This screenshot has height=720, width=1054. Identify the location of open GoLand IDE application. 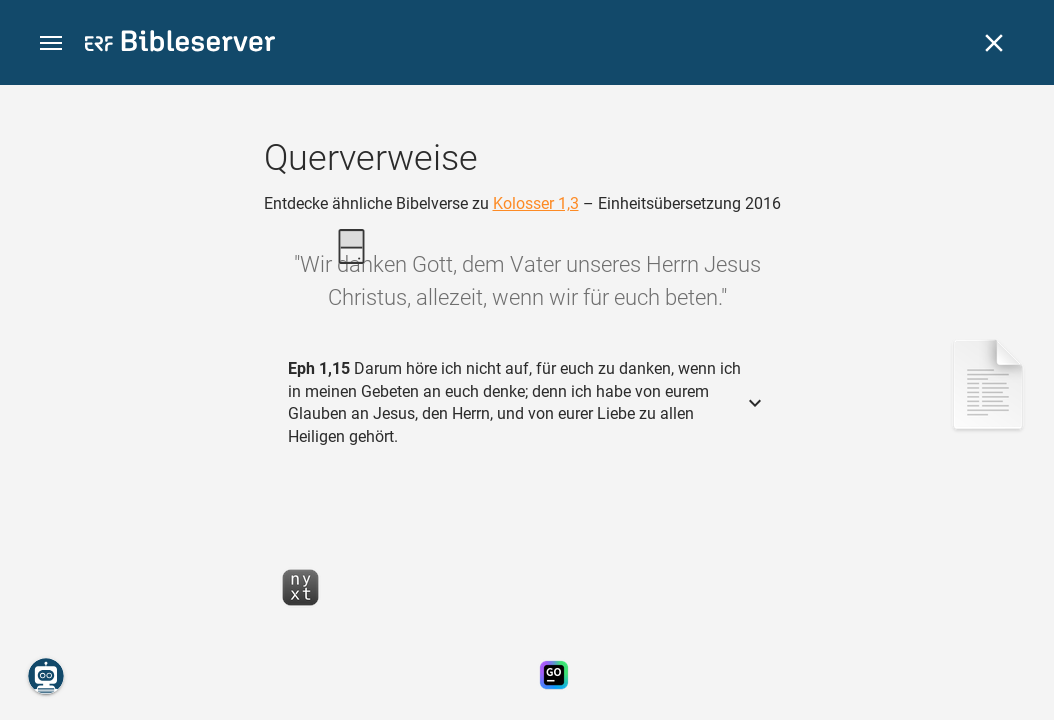
(554, 675).